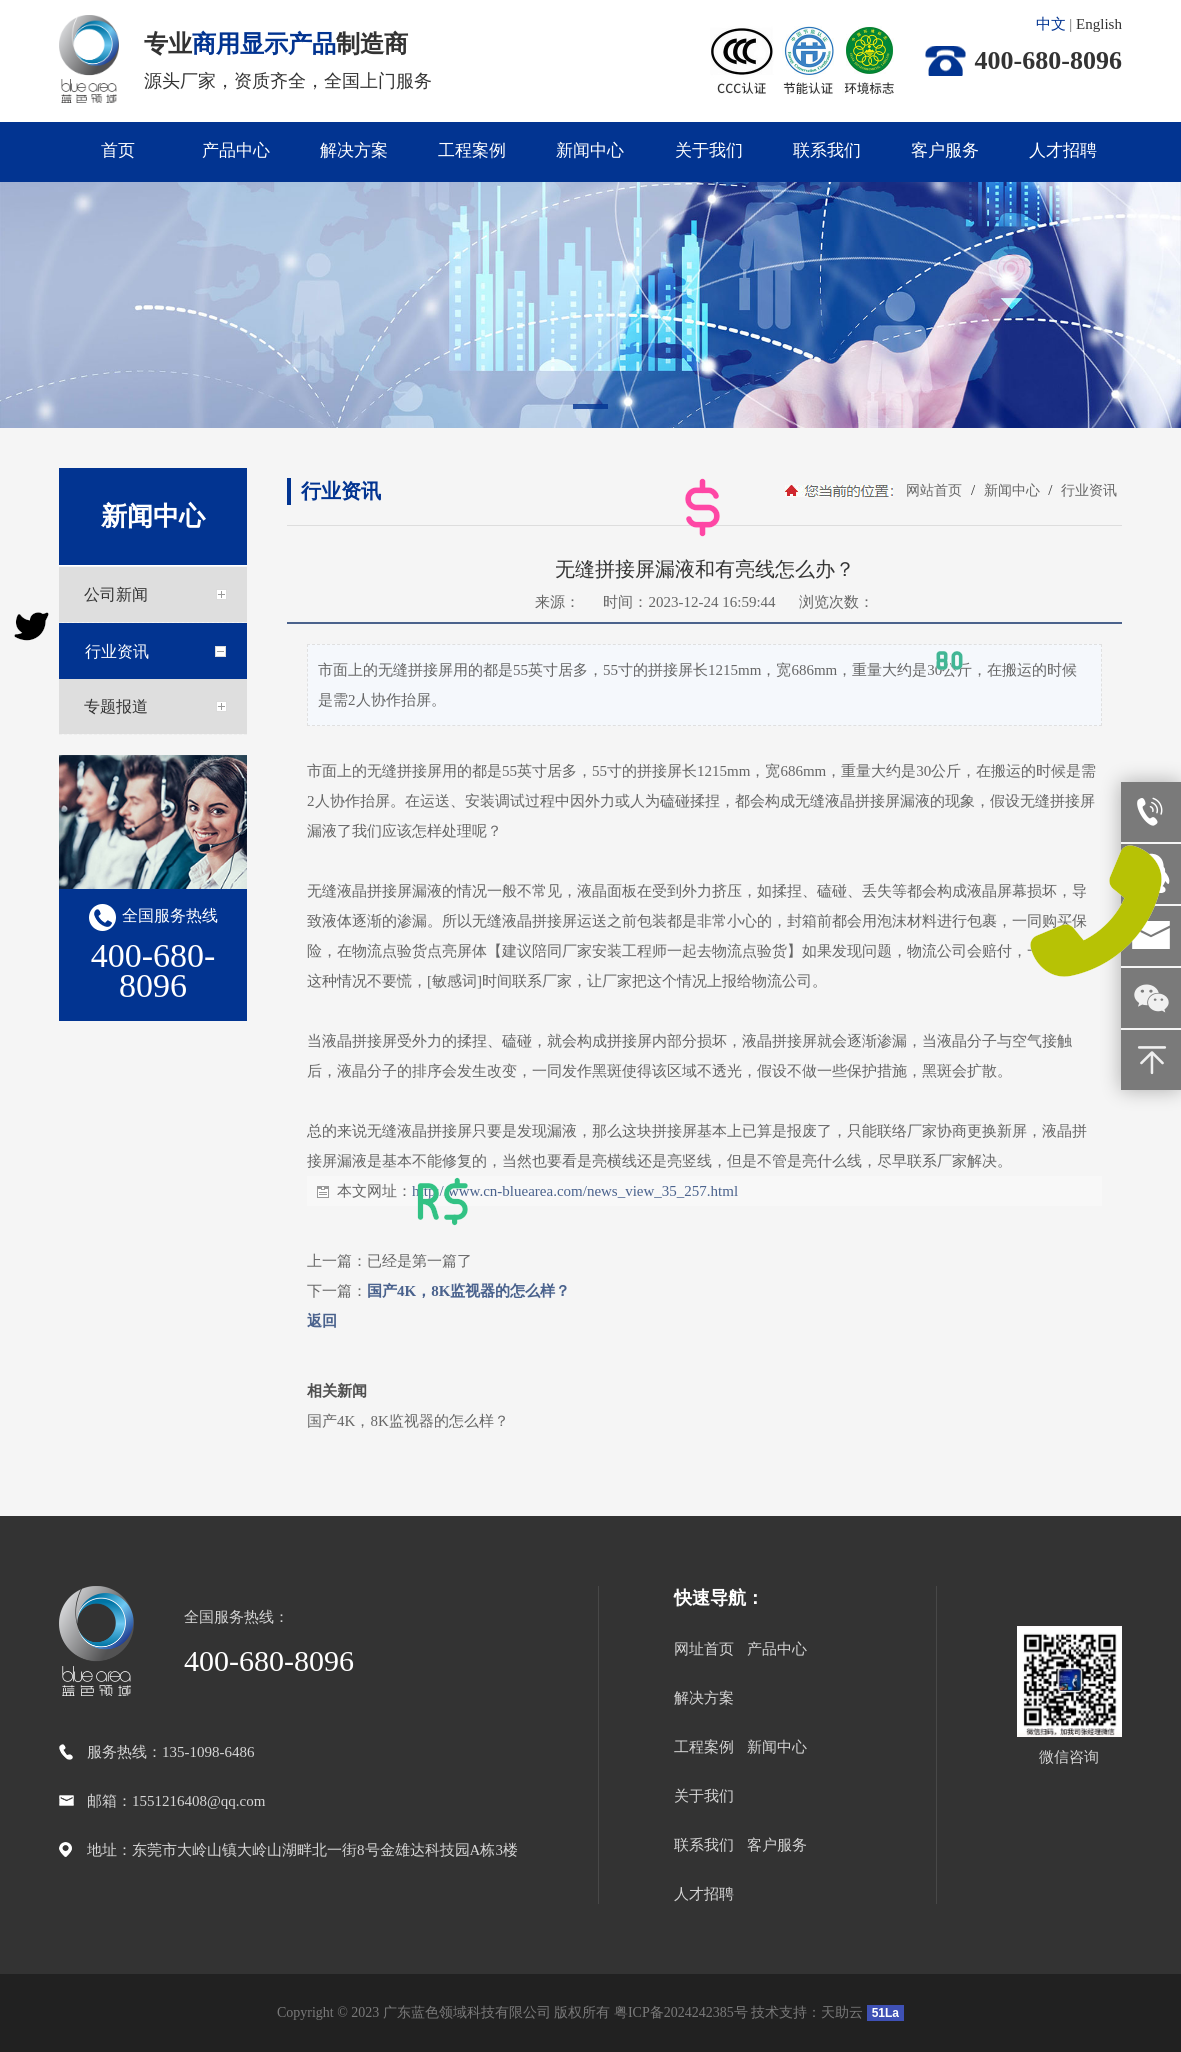 This screenshot has height=2052, width=1181. What do you see at coordinates (441, 1201) in the screenshot?
I see `indicates Brazilian real currency` at bounding box center [441, 1201].